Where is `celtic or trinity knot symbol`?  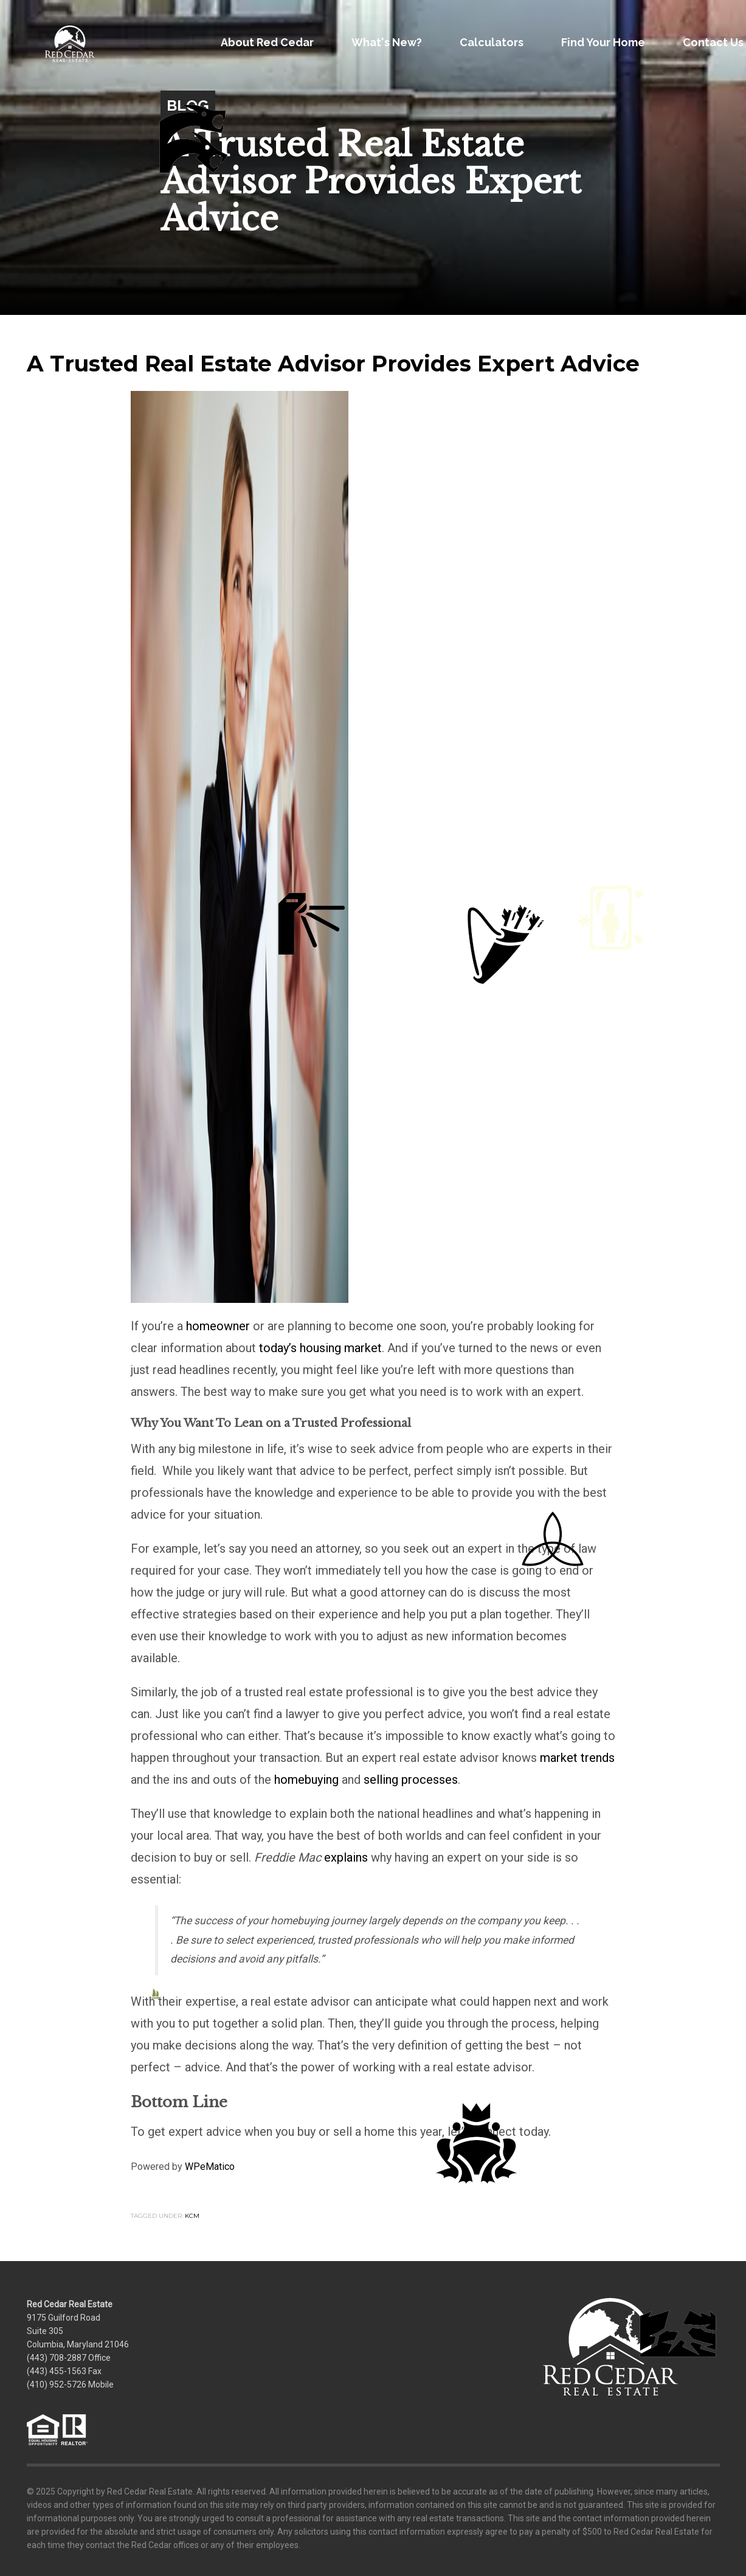
celtic or trinity knot symbol is located at coordinates (553, 1539).